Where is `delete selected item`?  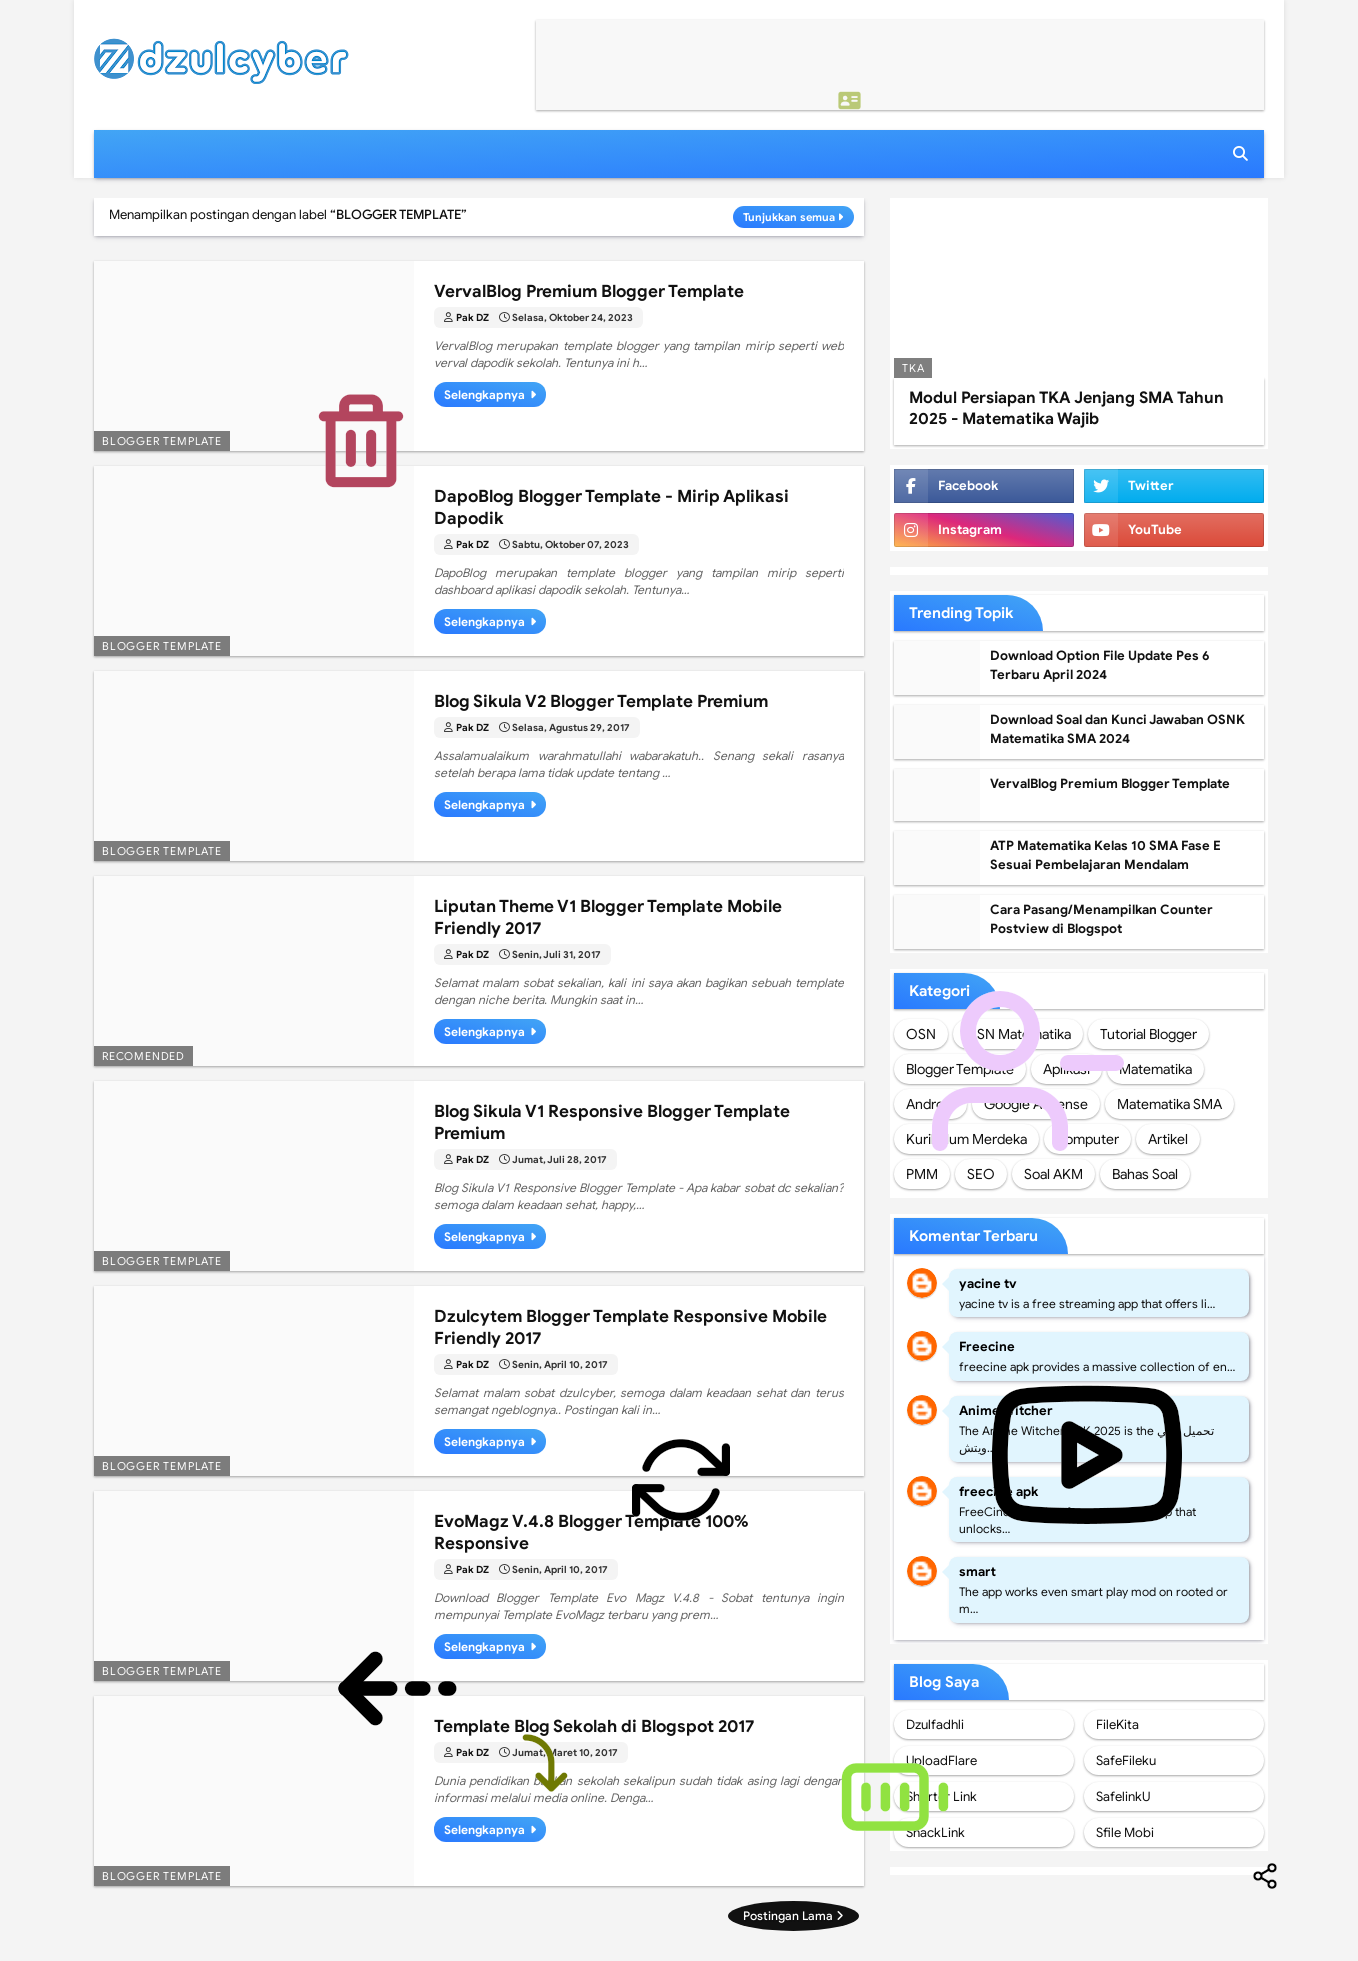
delete selected item is located at coordinates (361, 445).